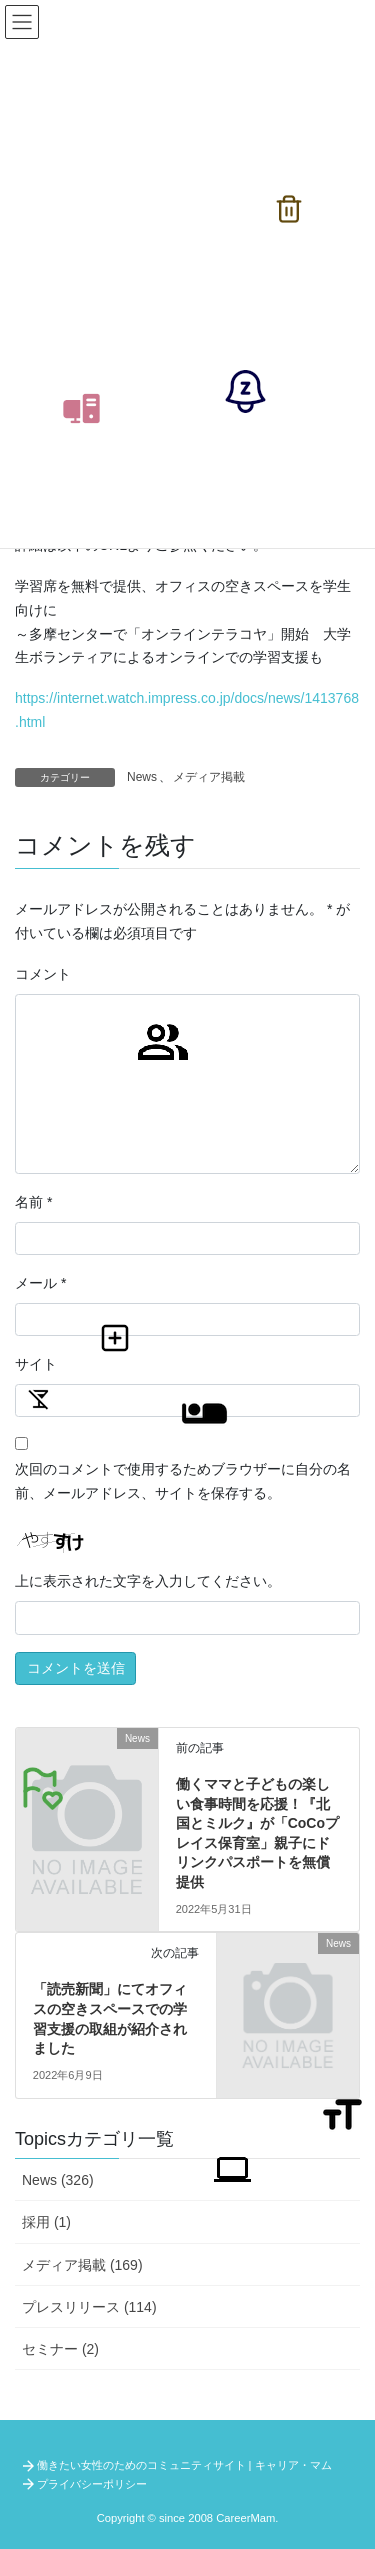 This screenshot has height=2549, width=375. I want to click on add a new item or entry, so click(115, 1338).